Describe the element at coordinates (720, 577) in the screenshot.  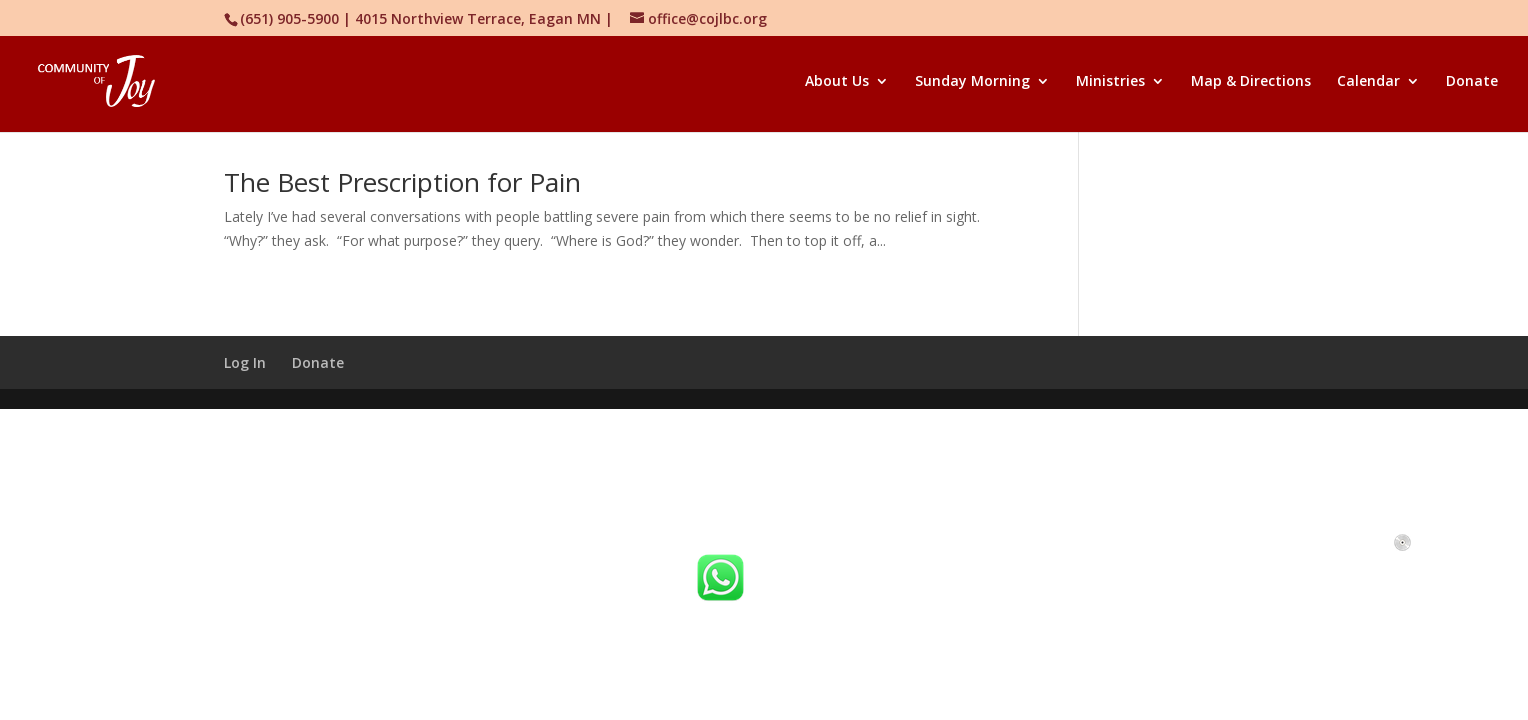
I see `open WhatsApp messaging app` at that location.